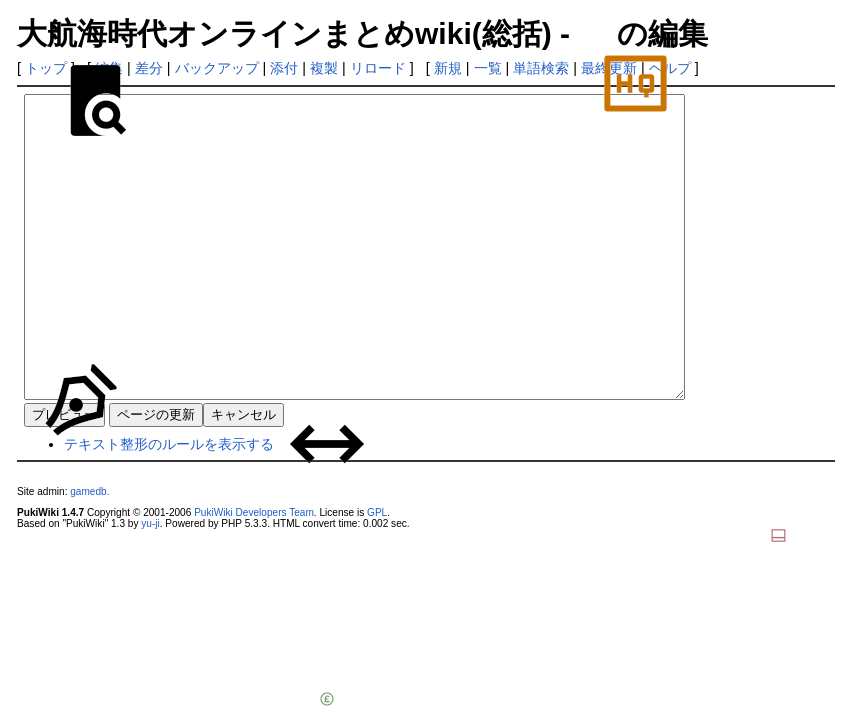 This screenshot has width=852, height=720. What do you see at coordinates (778, 535) in the screenshot?
I see `switch to bottom panel layout` at bounding box center [778, 535].